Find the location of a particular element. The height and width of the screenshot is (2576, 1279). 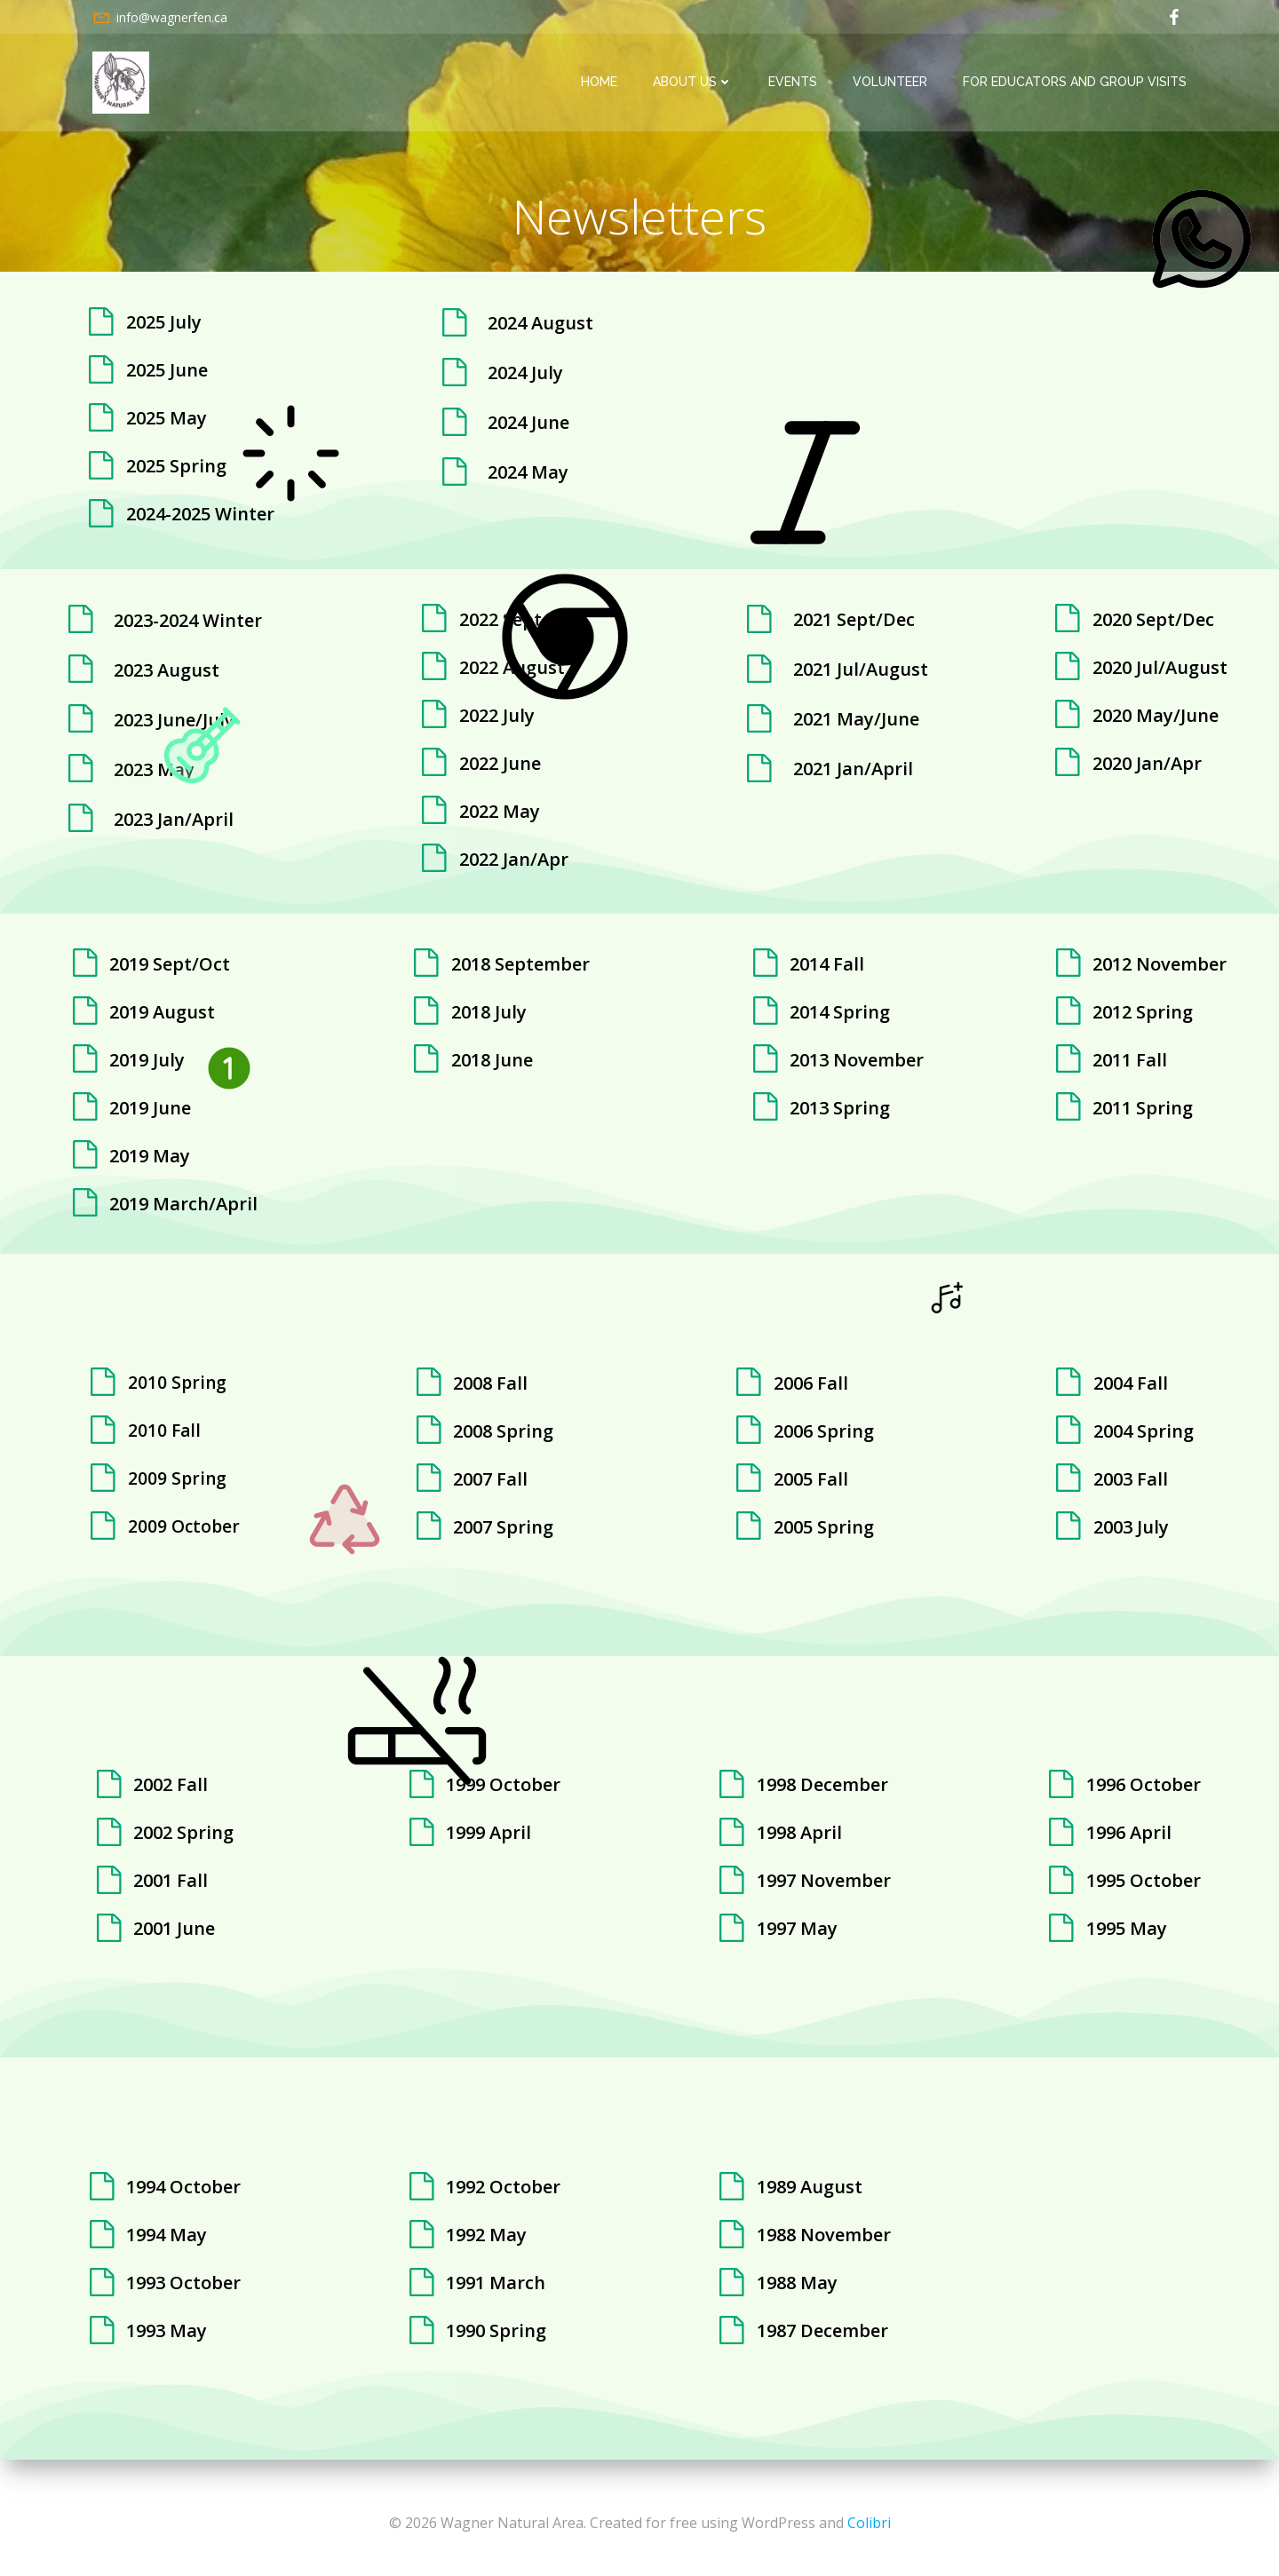

open Google Chrome browser is located at coordinates (565, 637).